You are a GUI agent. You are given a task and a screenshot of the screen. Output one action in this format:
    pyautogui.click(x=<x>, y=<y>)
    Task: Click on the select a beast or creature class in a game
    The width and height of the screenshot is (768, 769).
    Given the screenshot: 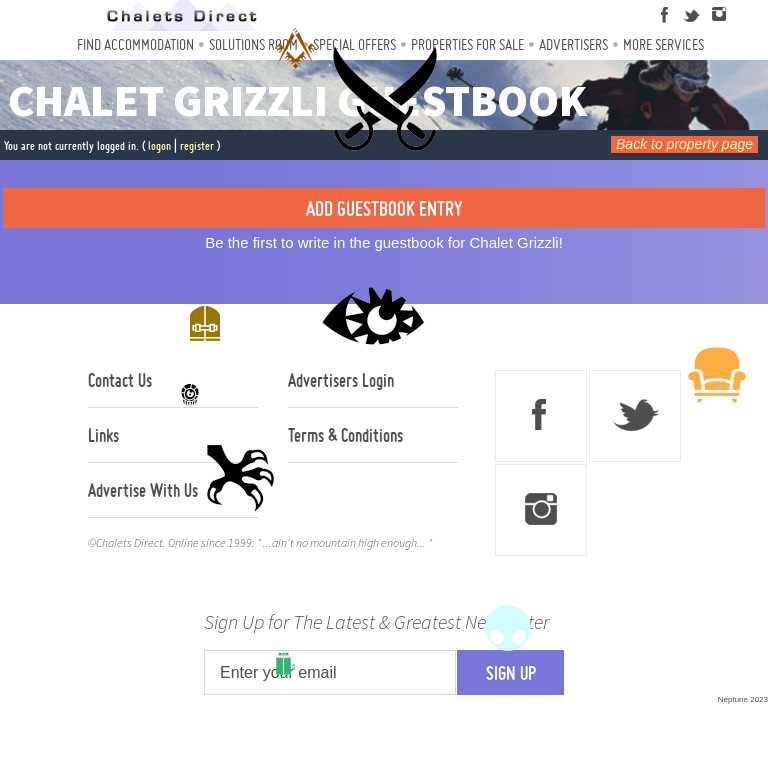 What is the action you would take?
    pyautogui.click(x=241, y=479)
    